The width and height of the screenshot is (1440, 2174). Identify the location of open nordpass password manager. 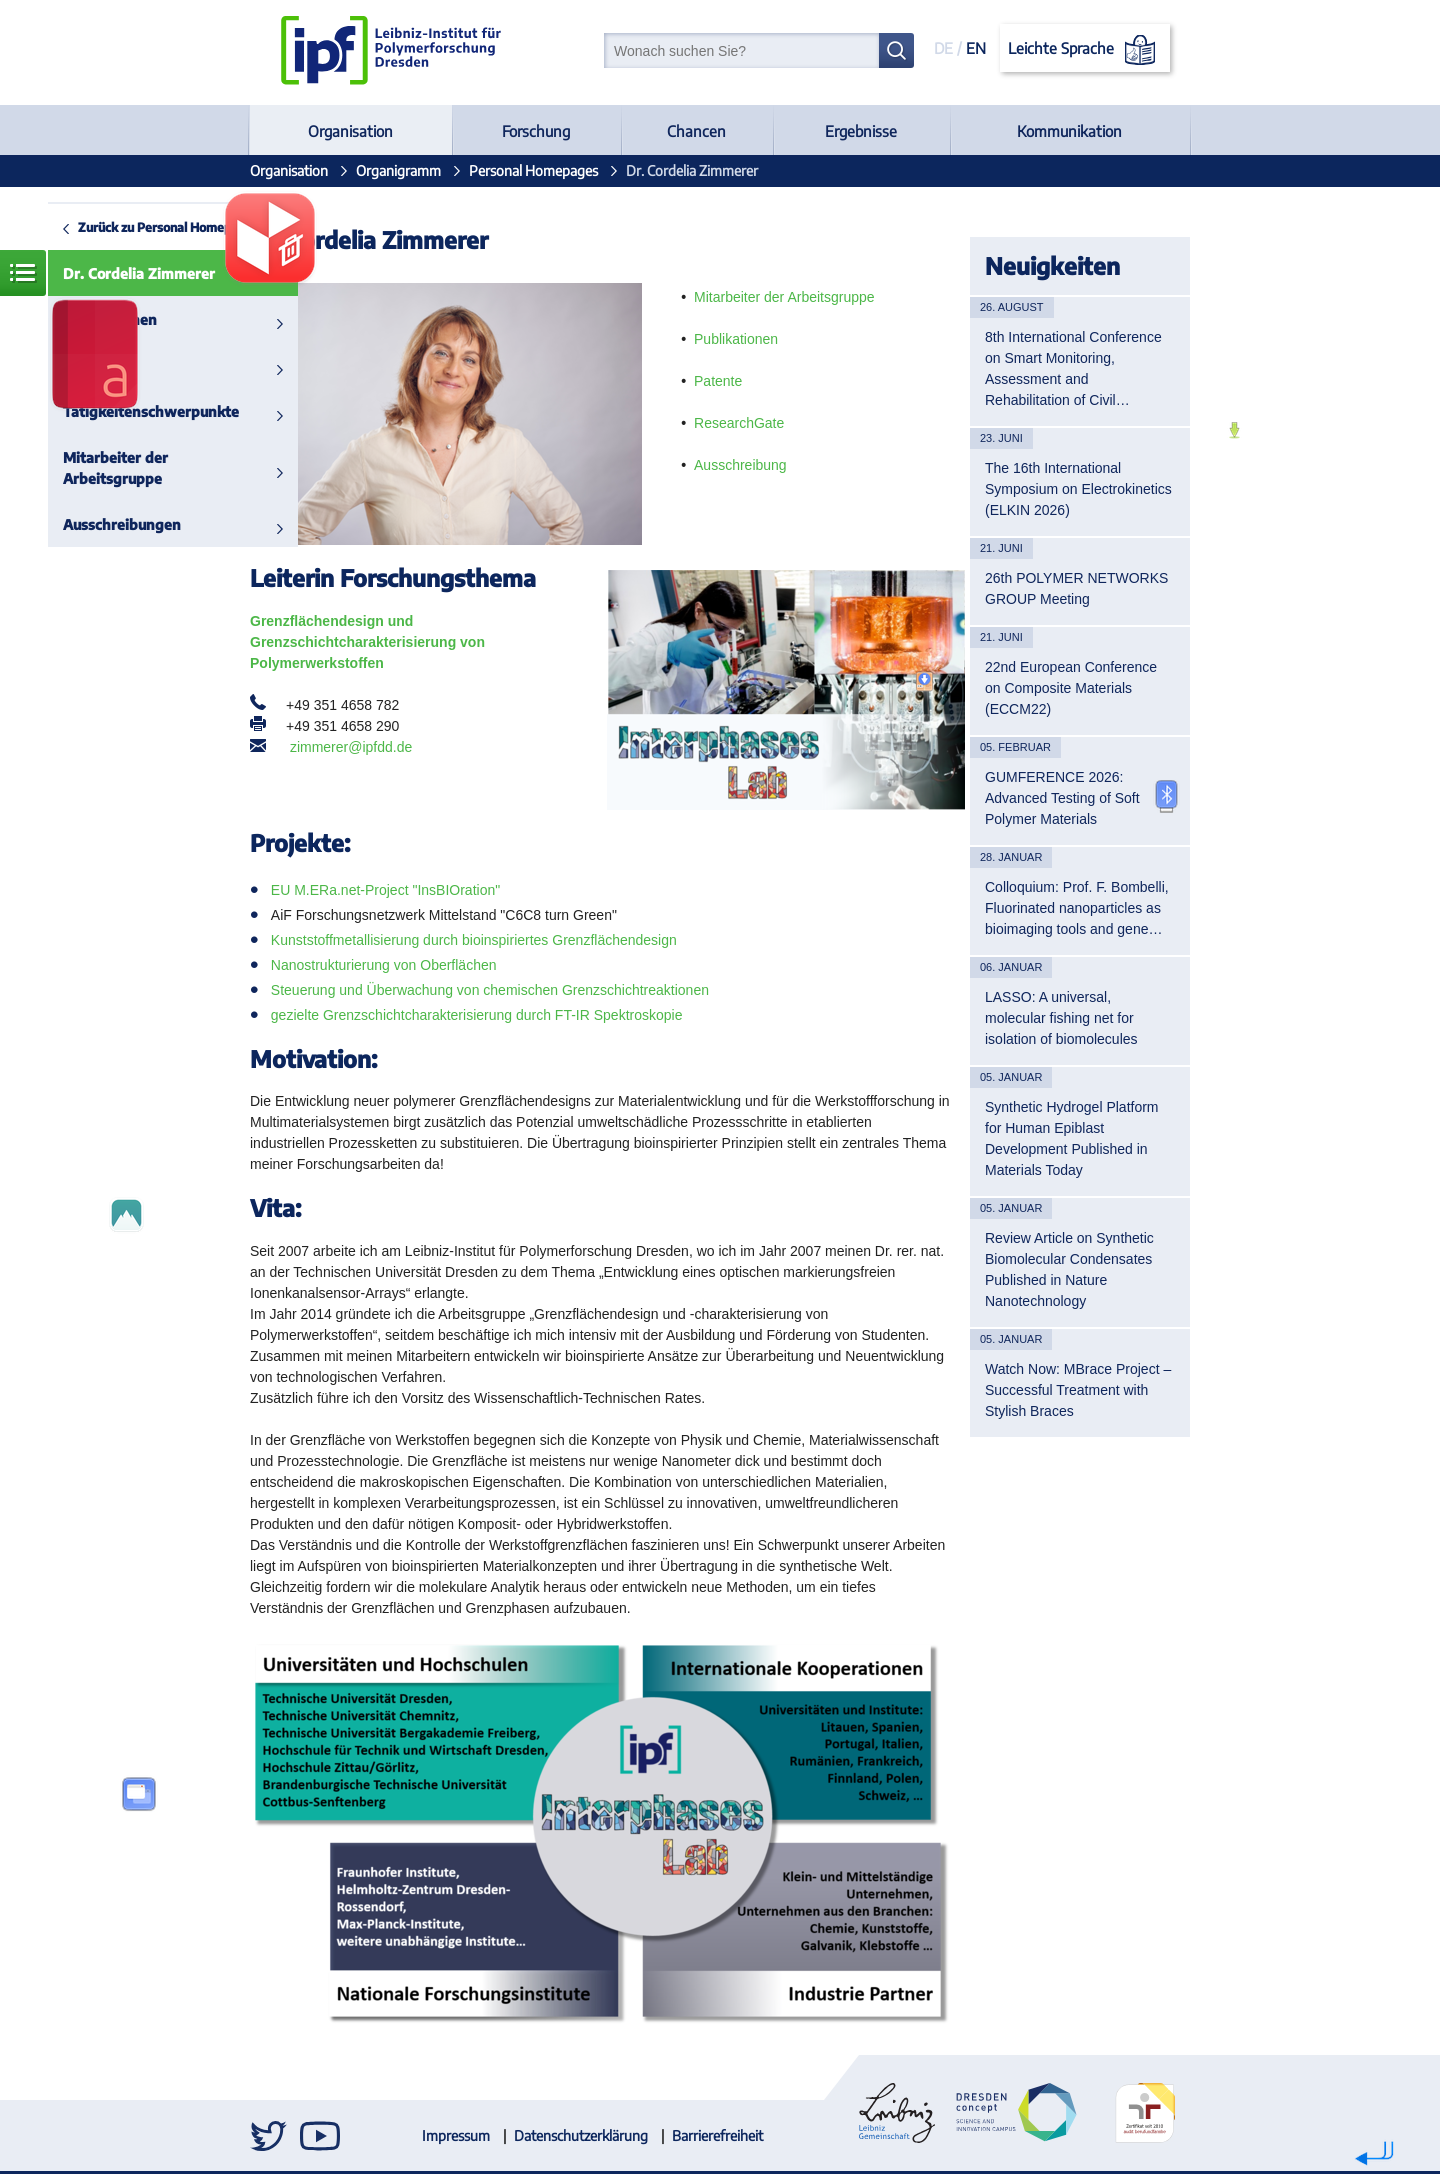
(126, 1214).